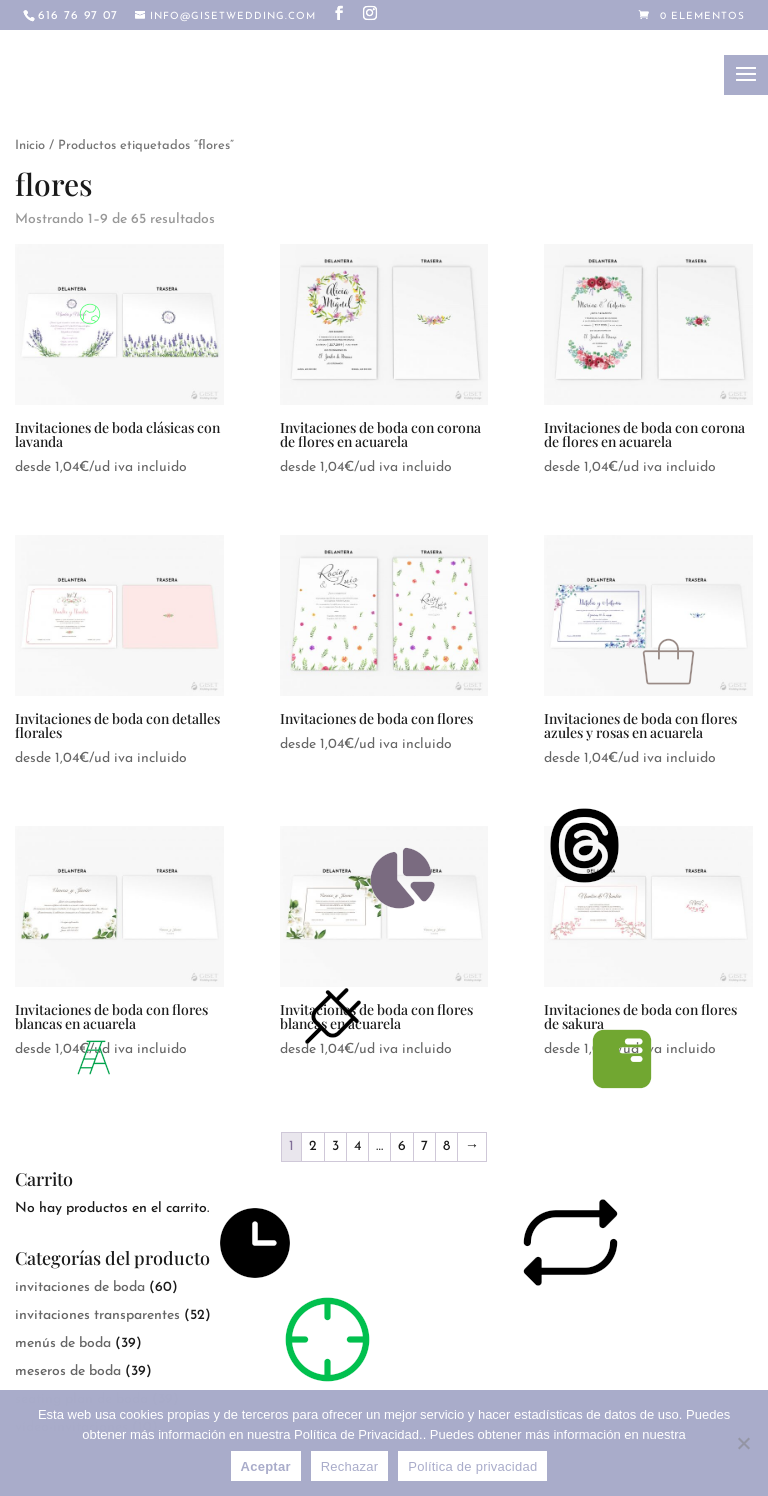 This screenshot has width=768, height=1496. What do you see at coordinates (327, 1339) in the screenshot?
I see `center map on current location` at bounding box center [327, 1339].